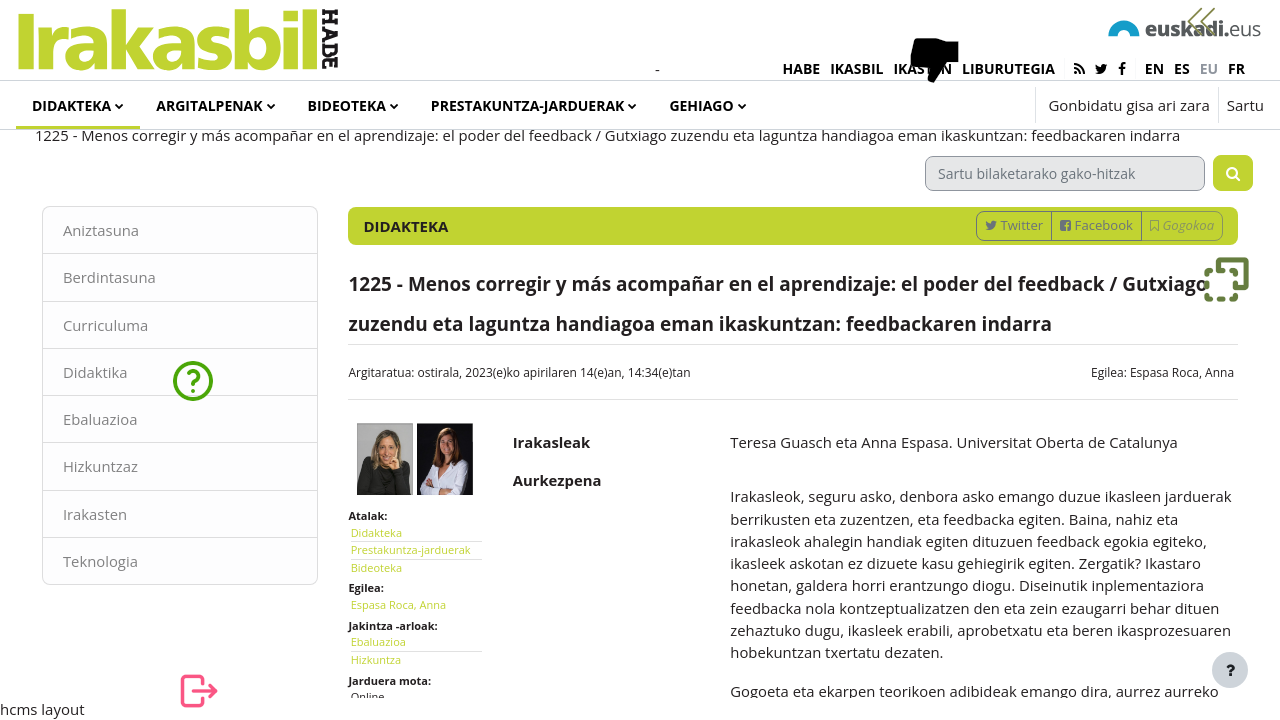  What do you see at coordinates (193, 381) in the screenshot?
I see `access help or support information` at bounding box center [193, 381].